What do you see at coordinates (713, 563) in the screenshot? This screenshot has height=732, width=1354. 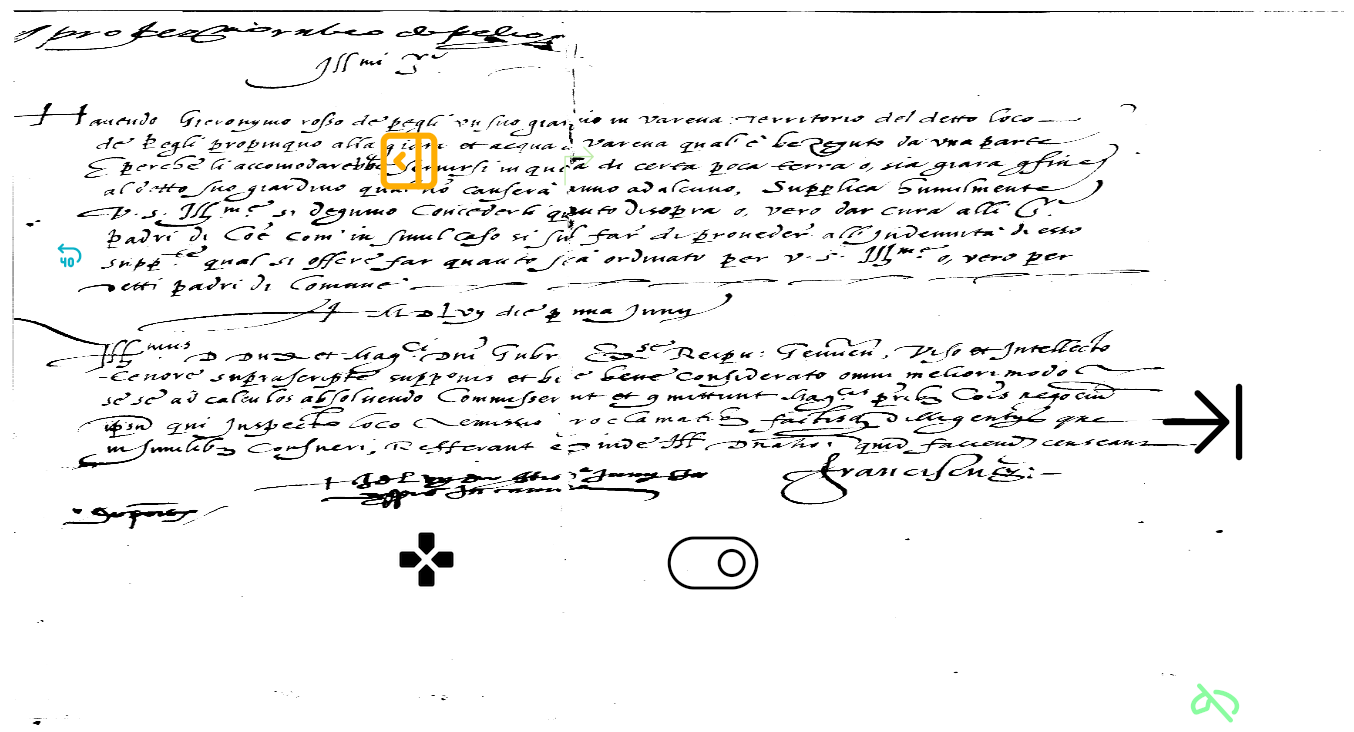 I see `toggle switch in the on position` at bounding box center [713, 563].